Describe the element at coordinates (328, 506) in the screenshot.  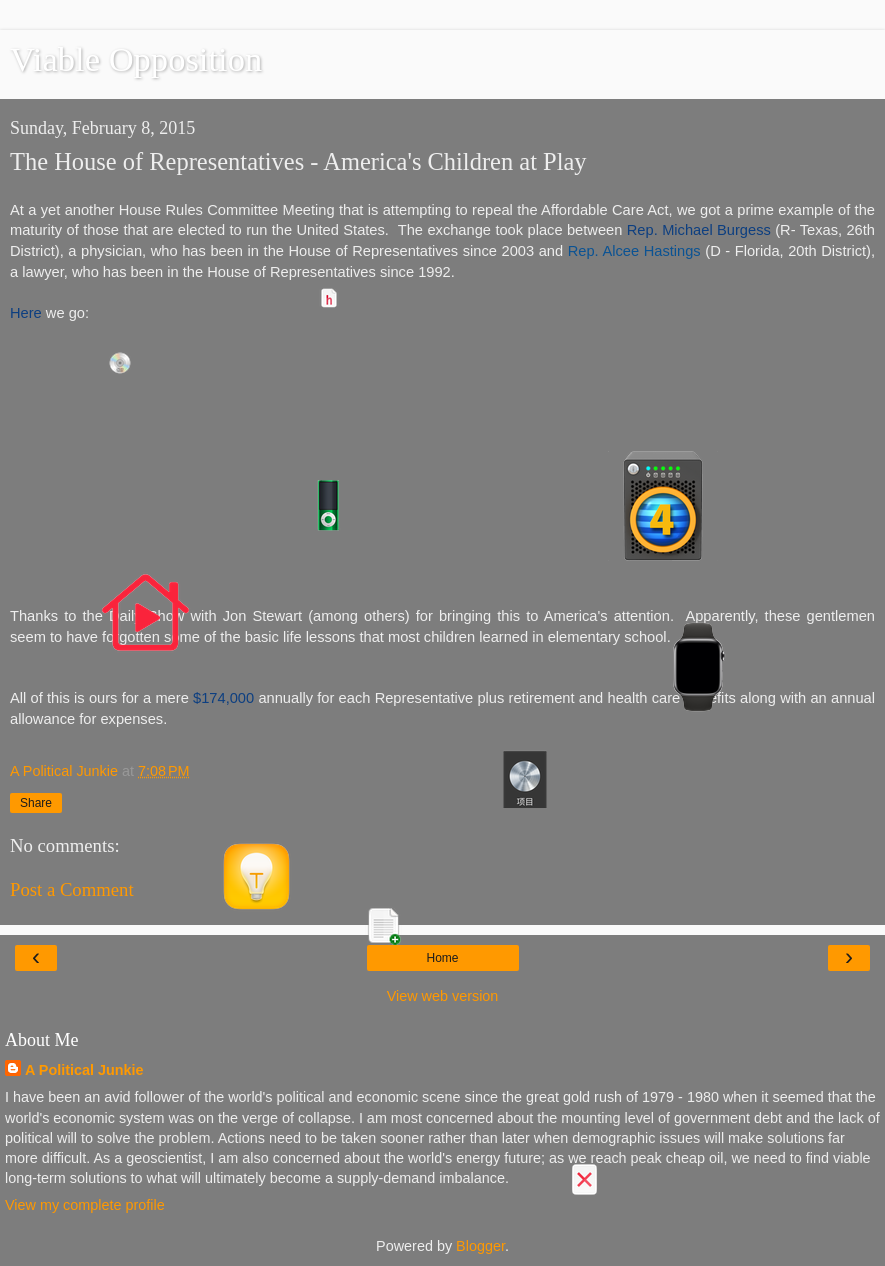
I see `iPod nano device in green` at that location.